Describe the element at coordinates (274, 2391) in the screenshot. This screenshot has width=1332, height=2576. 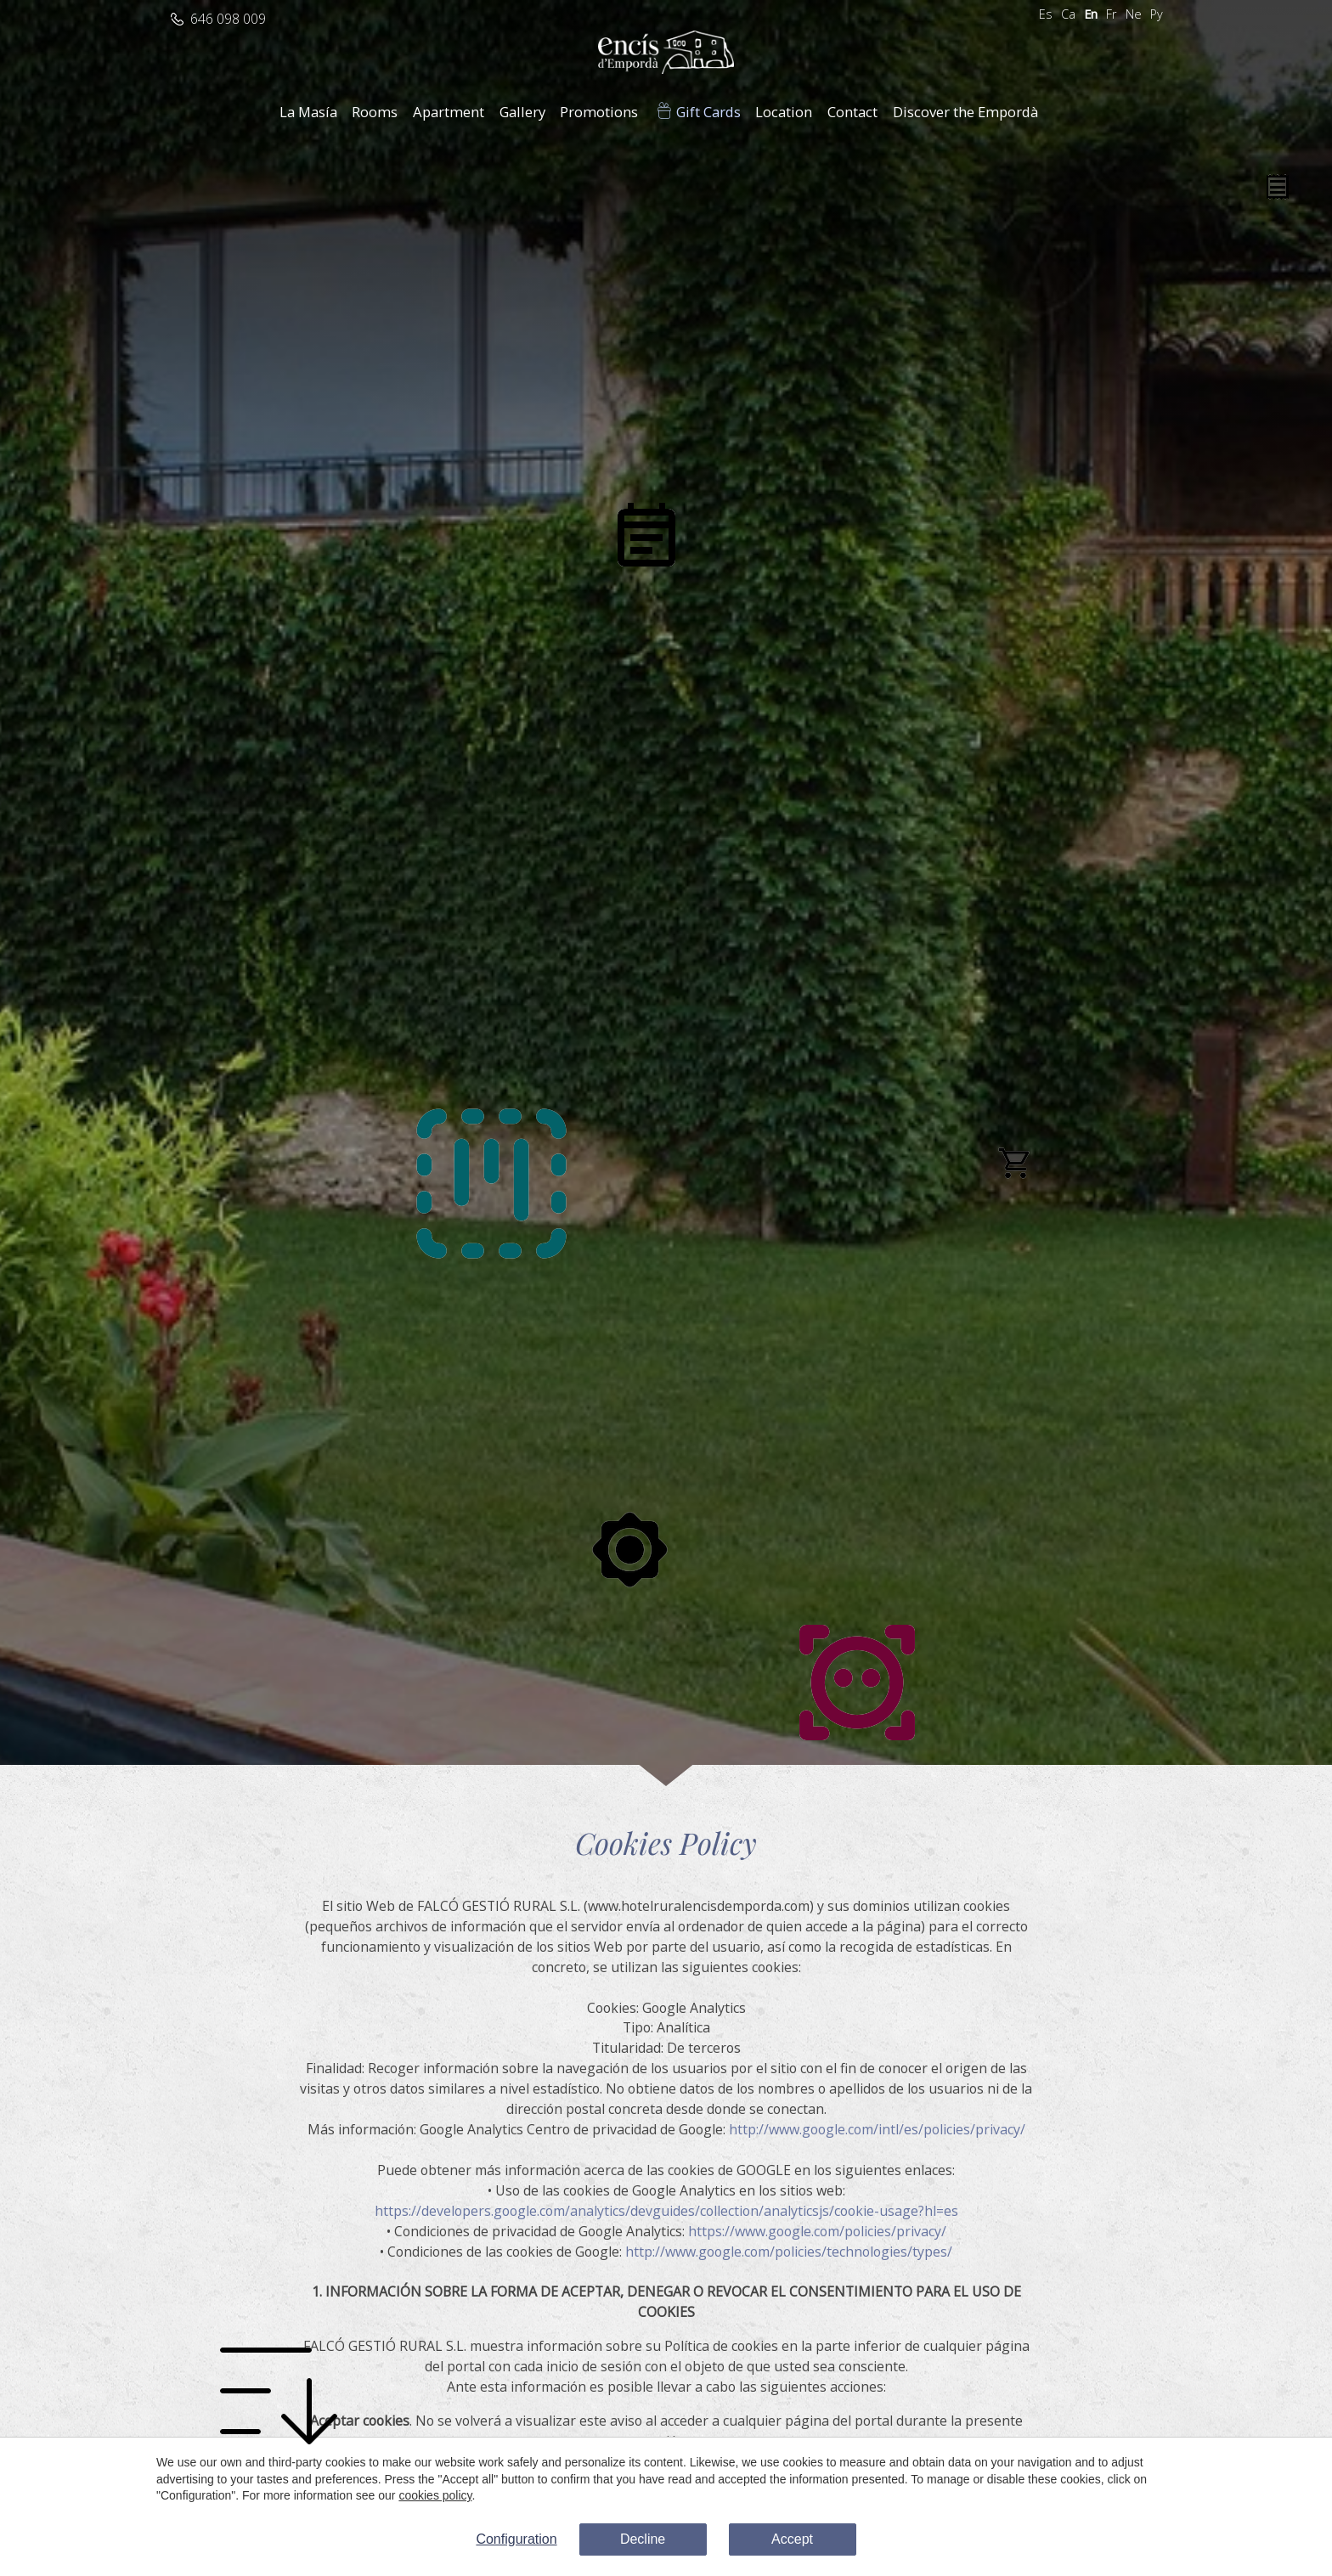
I see `sort items in ascending order` at that location.